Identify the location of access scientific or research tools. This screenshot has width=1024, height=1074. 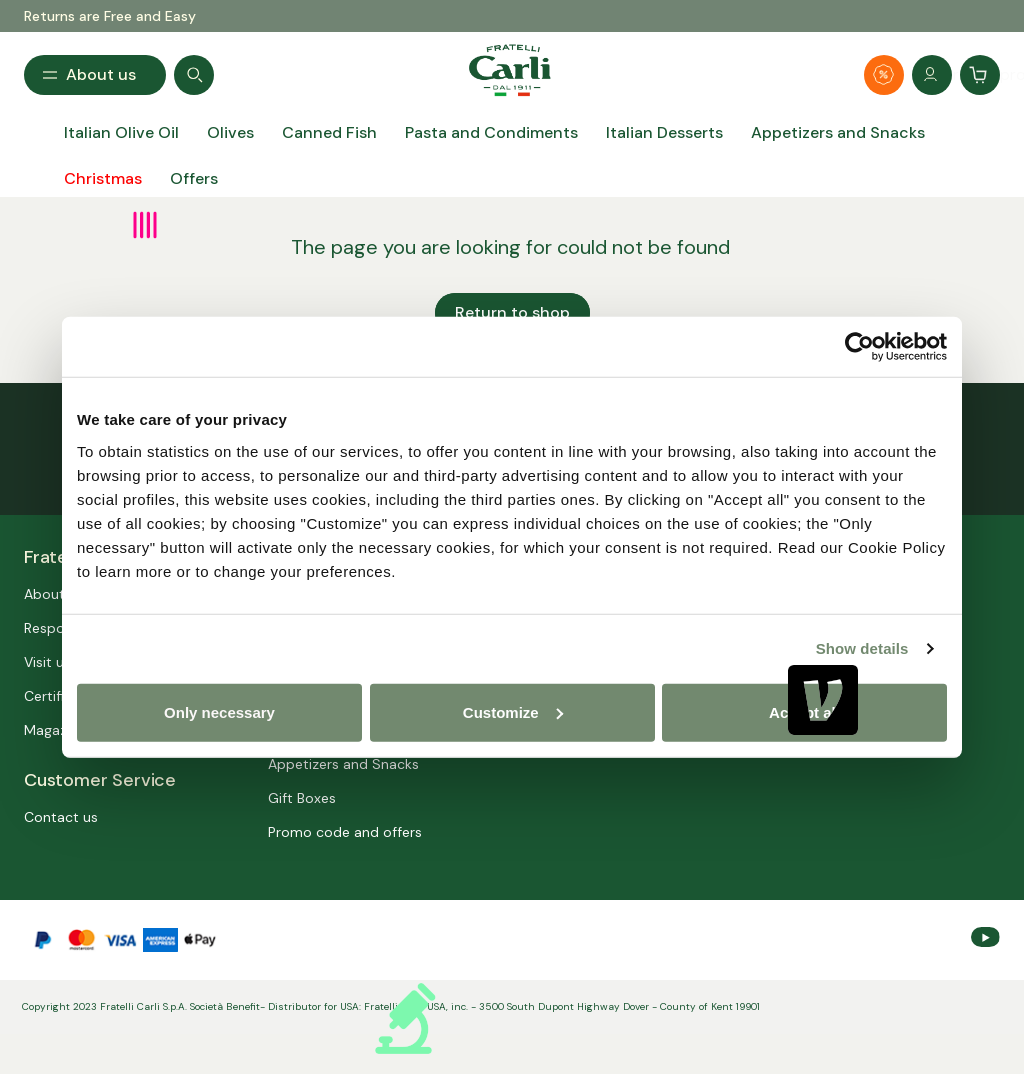
(403, 1018).